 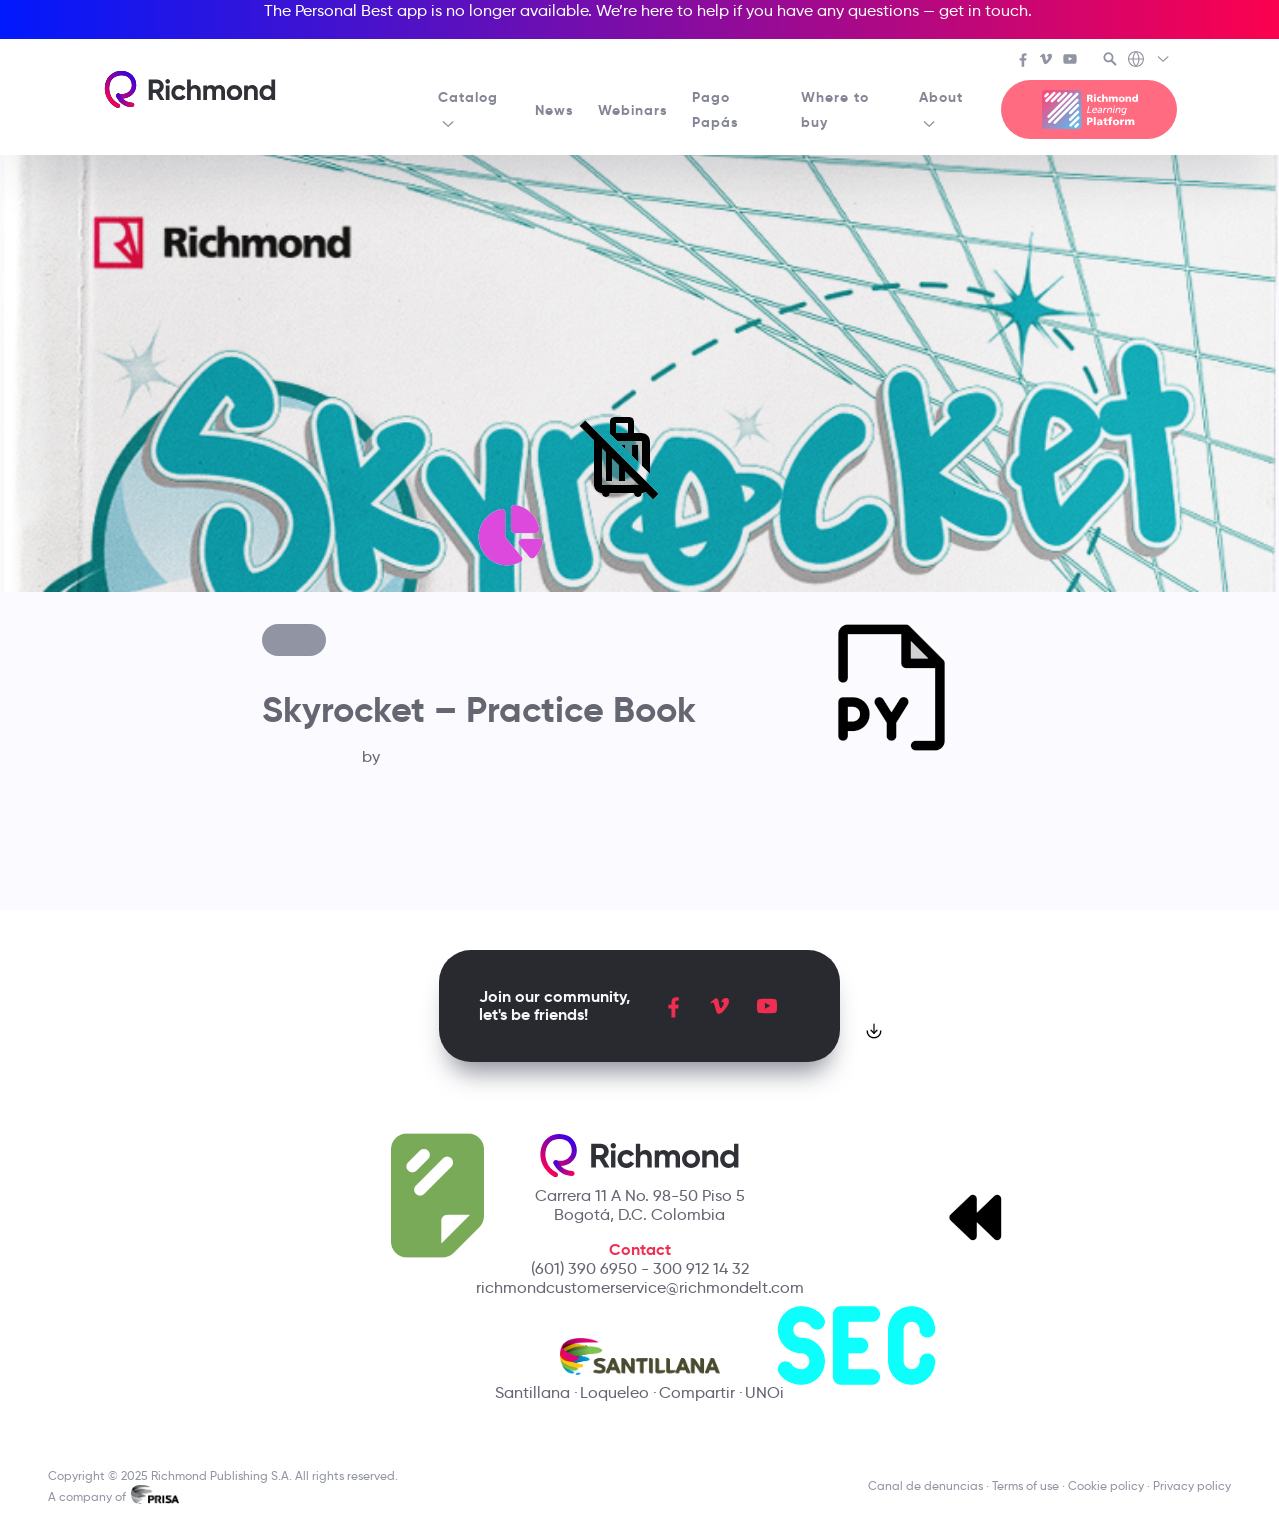 I want to click on view analytics or statistics, so click(x=509, y=535).